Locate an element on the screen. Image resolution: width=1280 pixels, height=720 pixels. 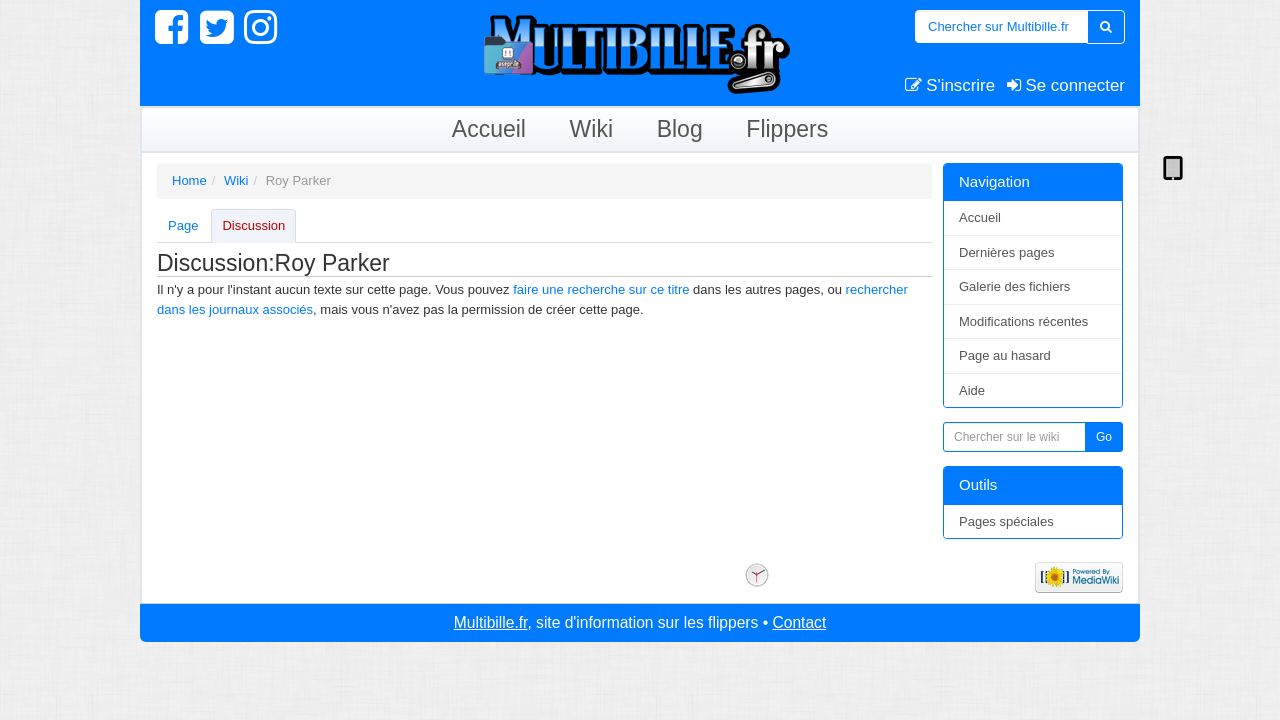
open date and time settings is located at coordinates (757, 575).